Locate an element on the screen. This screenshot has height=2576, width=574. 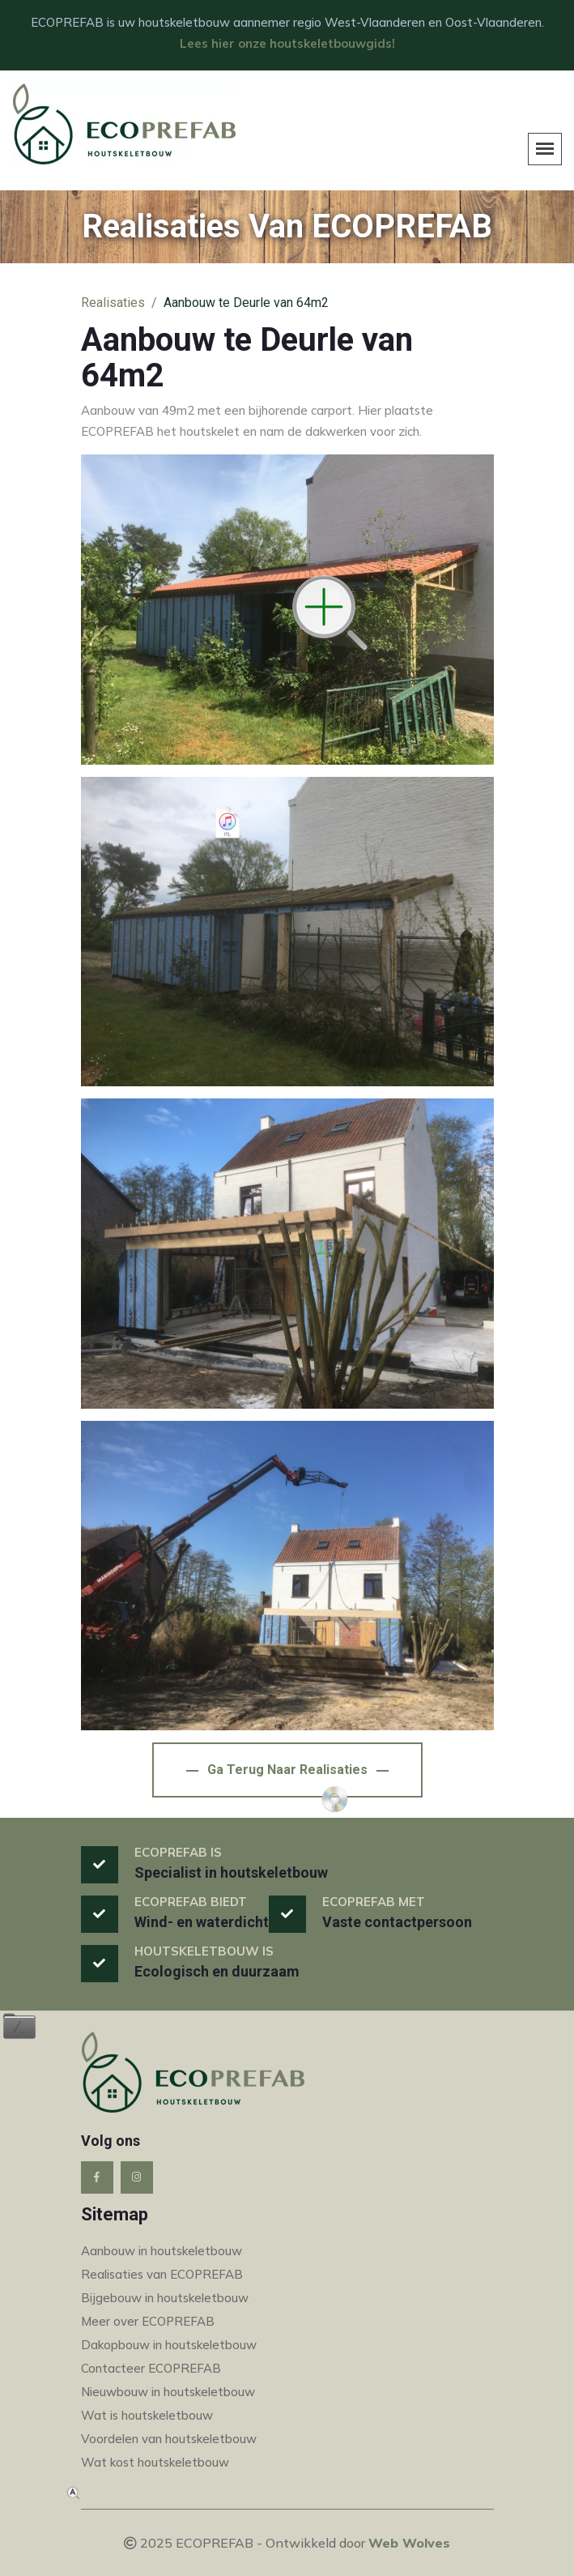
zoom in on the current view is located at coordinates (329, 612).